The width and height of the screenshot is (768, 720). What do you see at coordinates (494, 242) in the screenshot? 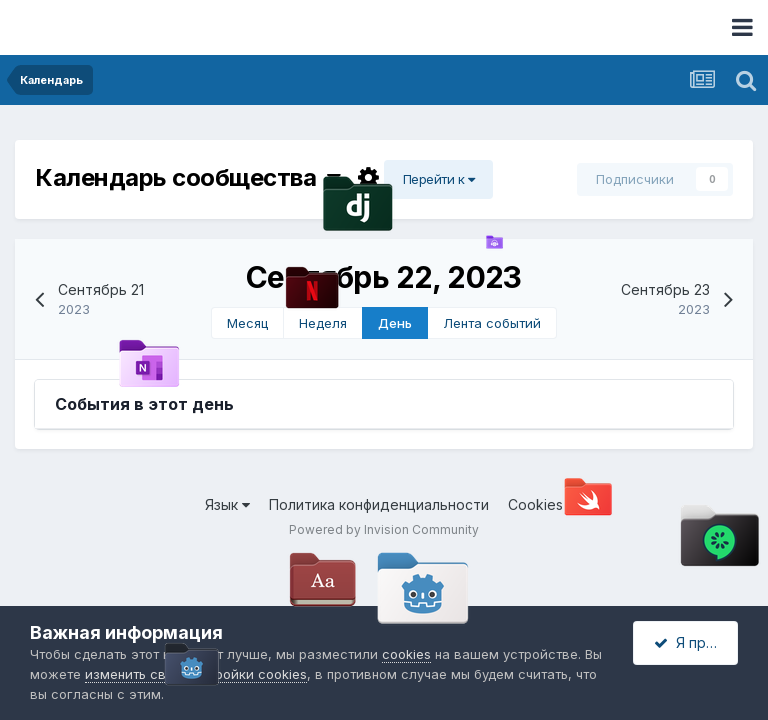
I see `folder containing 4k video to mp3 converter files` at bounding box center [494, 242].